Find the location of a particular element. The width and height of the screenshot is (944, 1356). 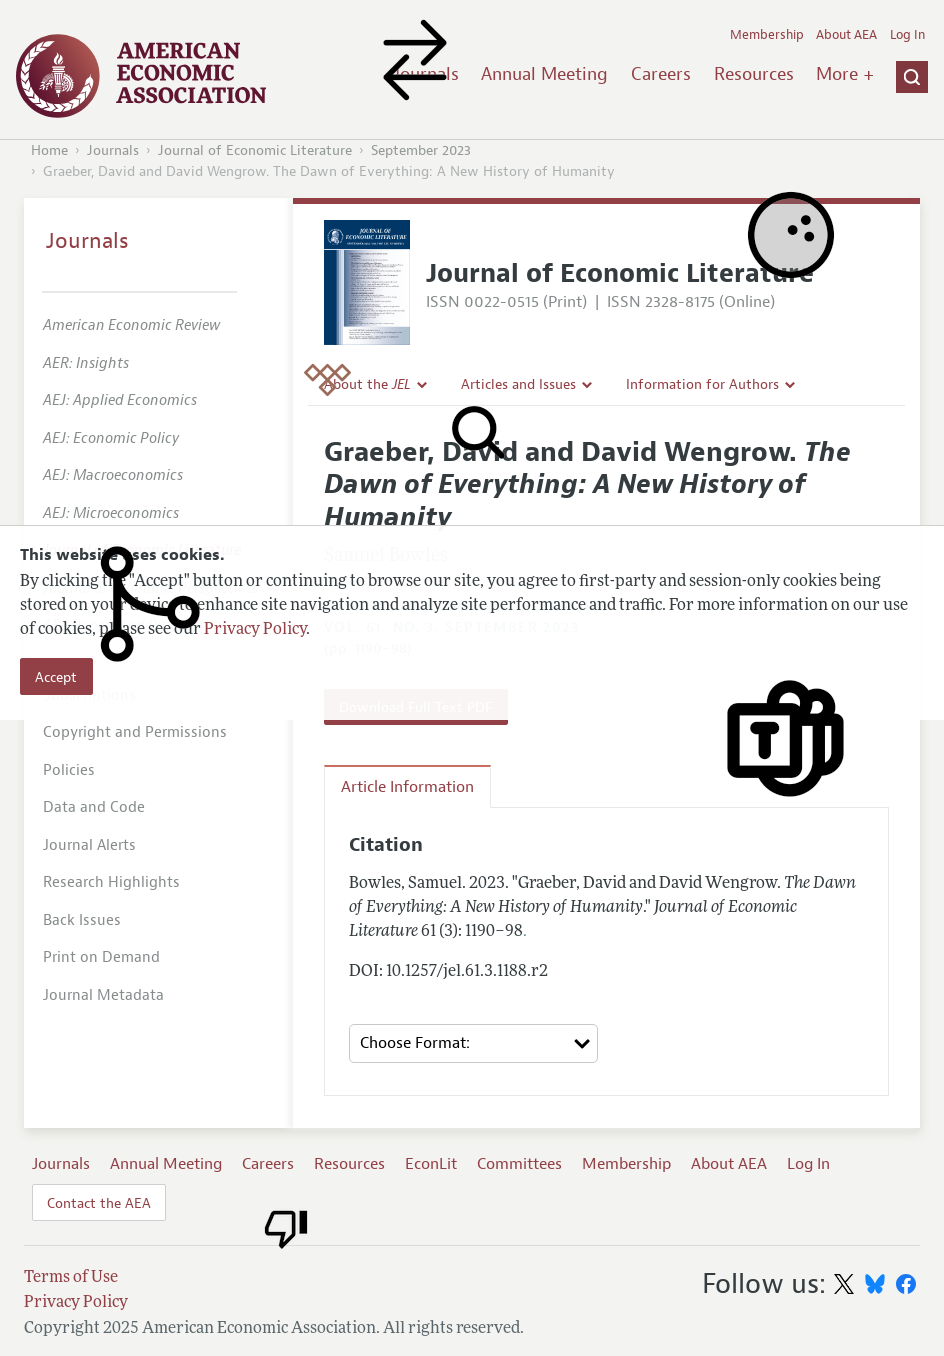

search for content or items is located at coordinates (478, 432).